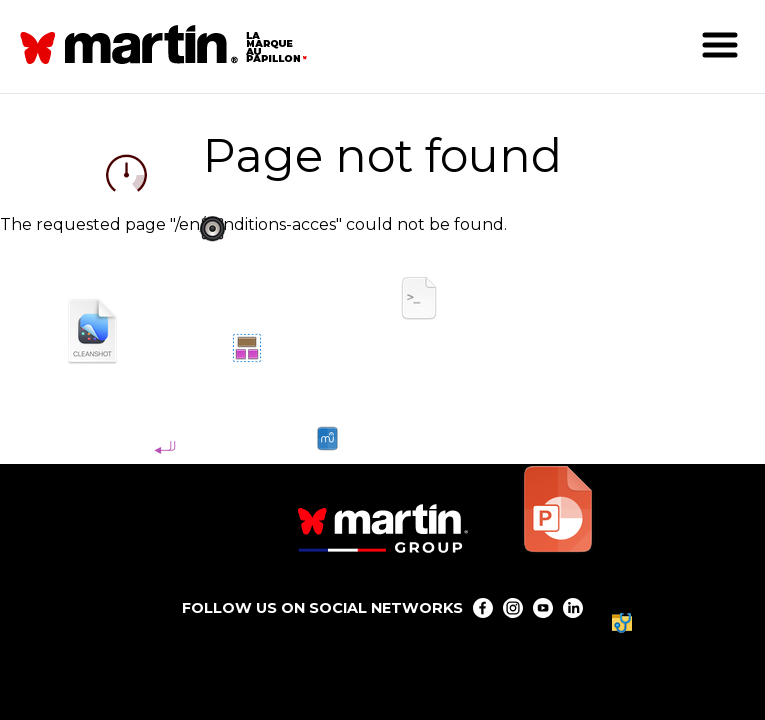 The height and width of the screenshot is (720, 765). Describe the element at coordinates (164, 447) in the screenshot. I see `reply to all recipients of an email` at that location.